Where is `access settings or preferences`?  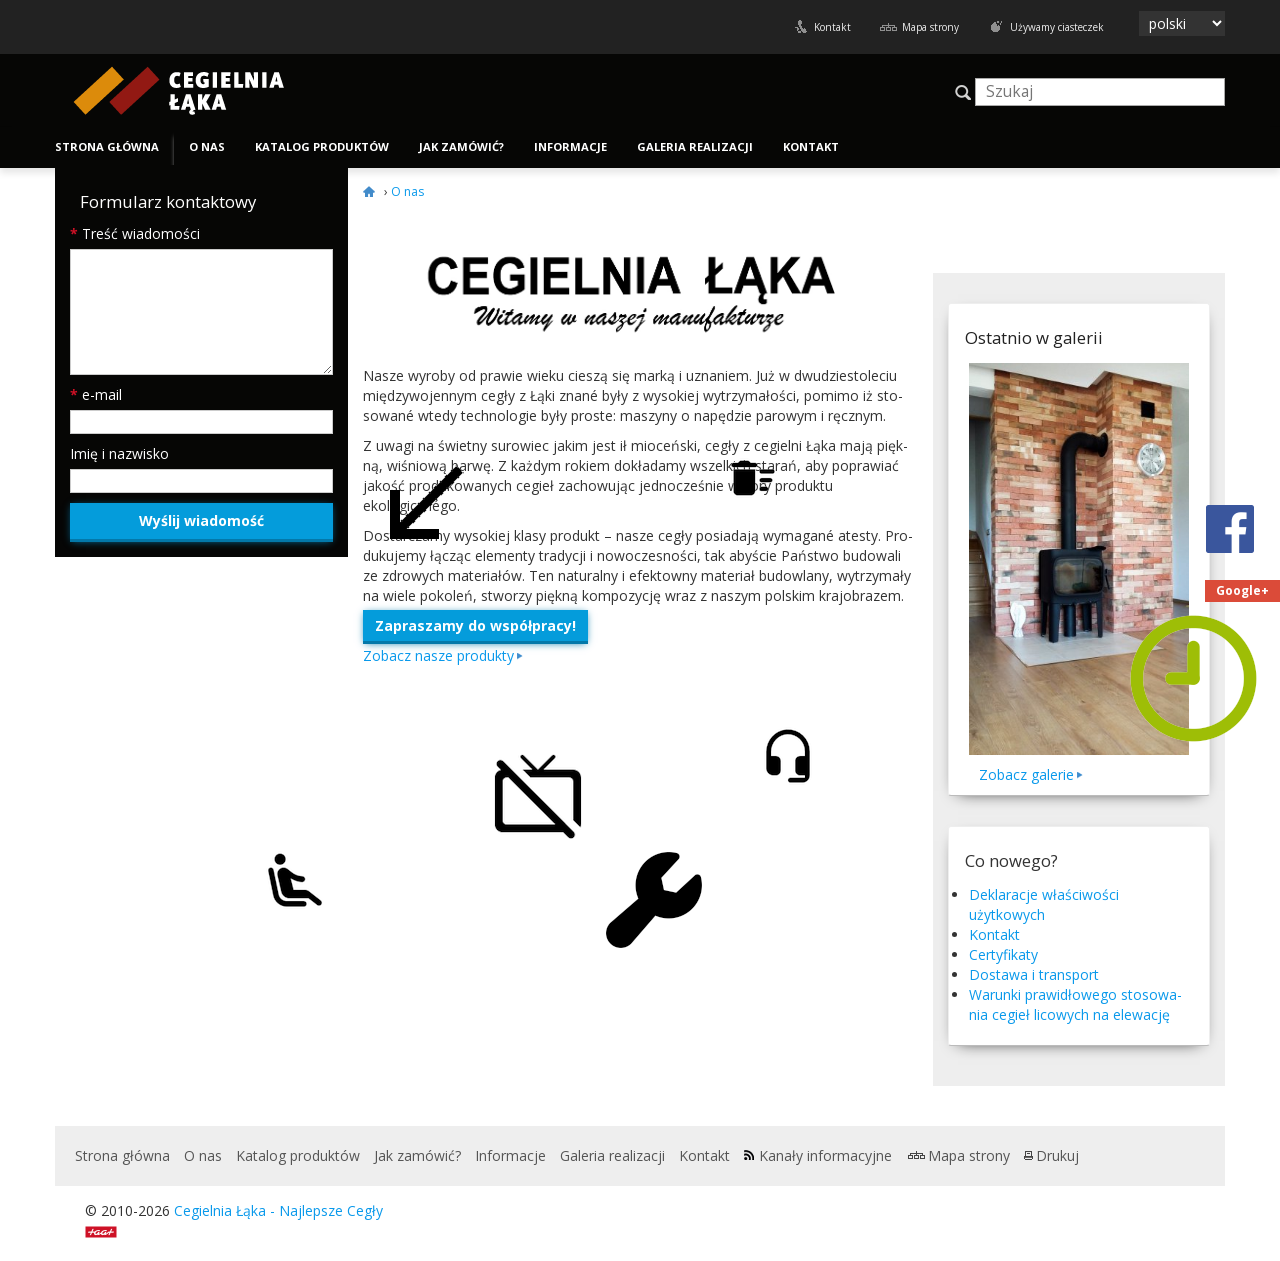
access settings or preferences is located at coordinates (654, 900).